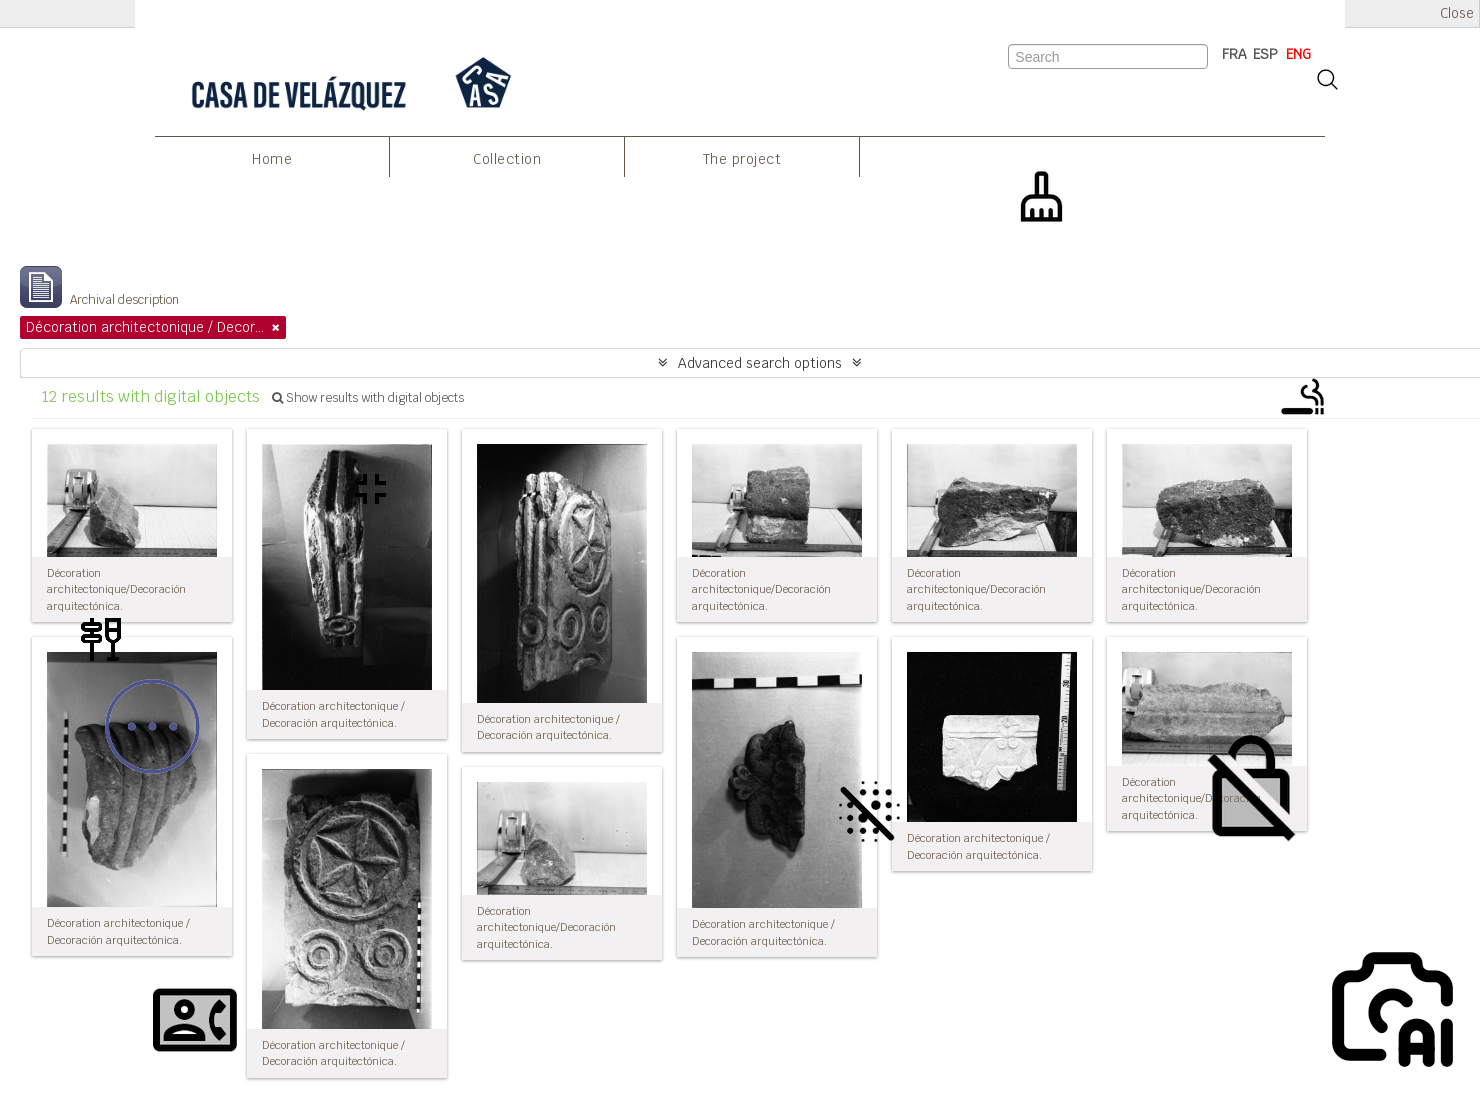  What do you see at coordinates (152, 726) in the screenshot?
I see `open more options menu` at bounding box center [152, 726].